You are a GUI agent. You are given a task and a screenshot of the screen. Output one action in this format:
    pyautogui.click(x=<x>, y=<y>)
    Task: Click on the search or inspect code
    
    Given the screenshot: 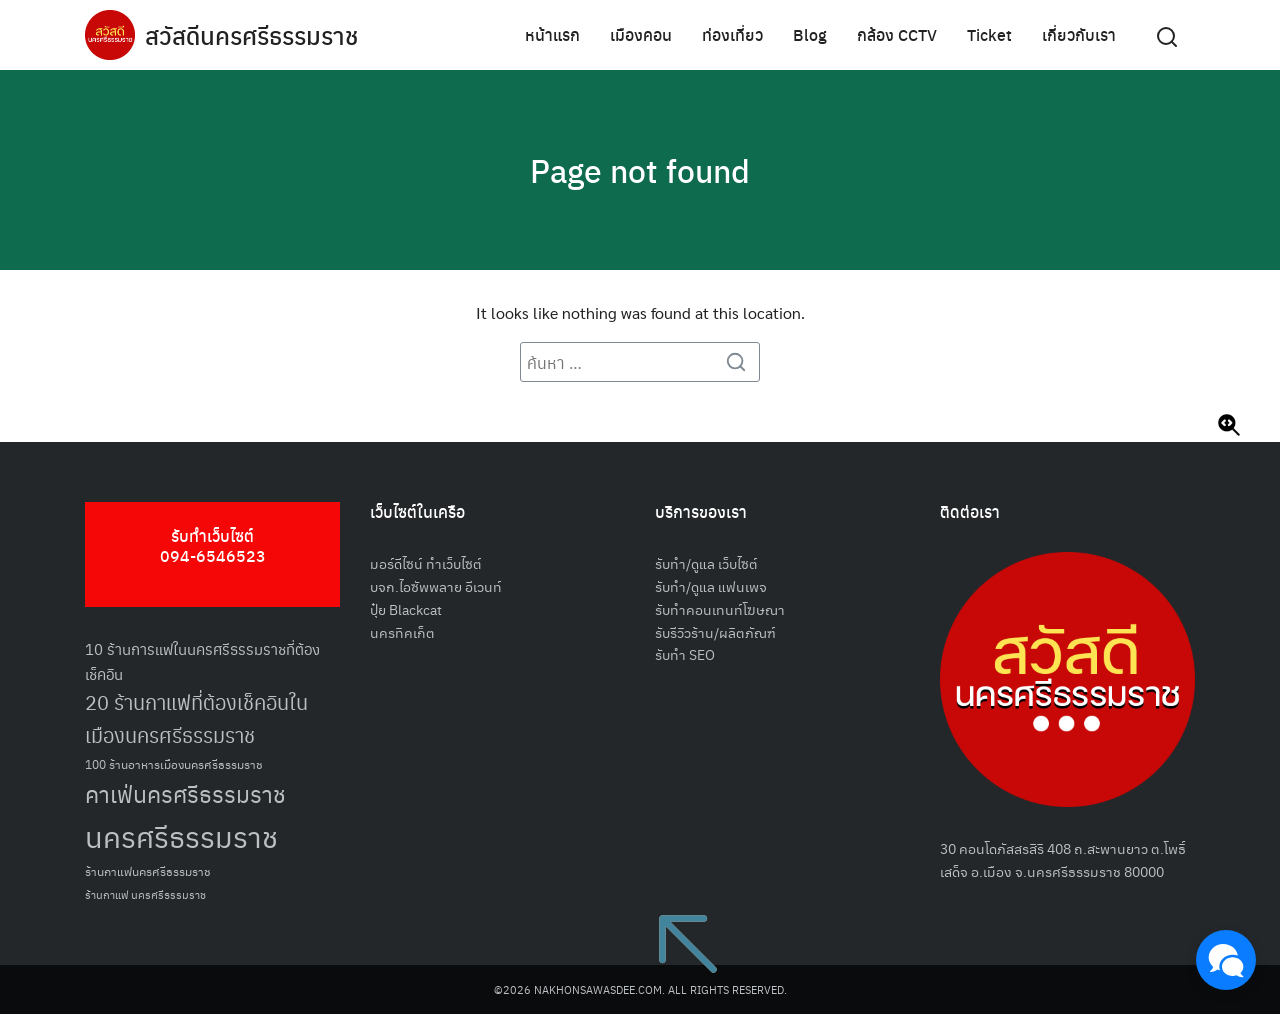 What is the action you would take?
    pyautogui.click(x=1229, y=425)
    